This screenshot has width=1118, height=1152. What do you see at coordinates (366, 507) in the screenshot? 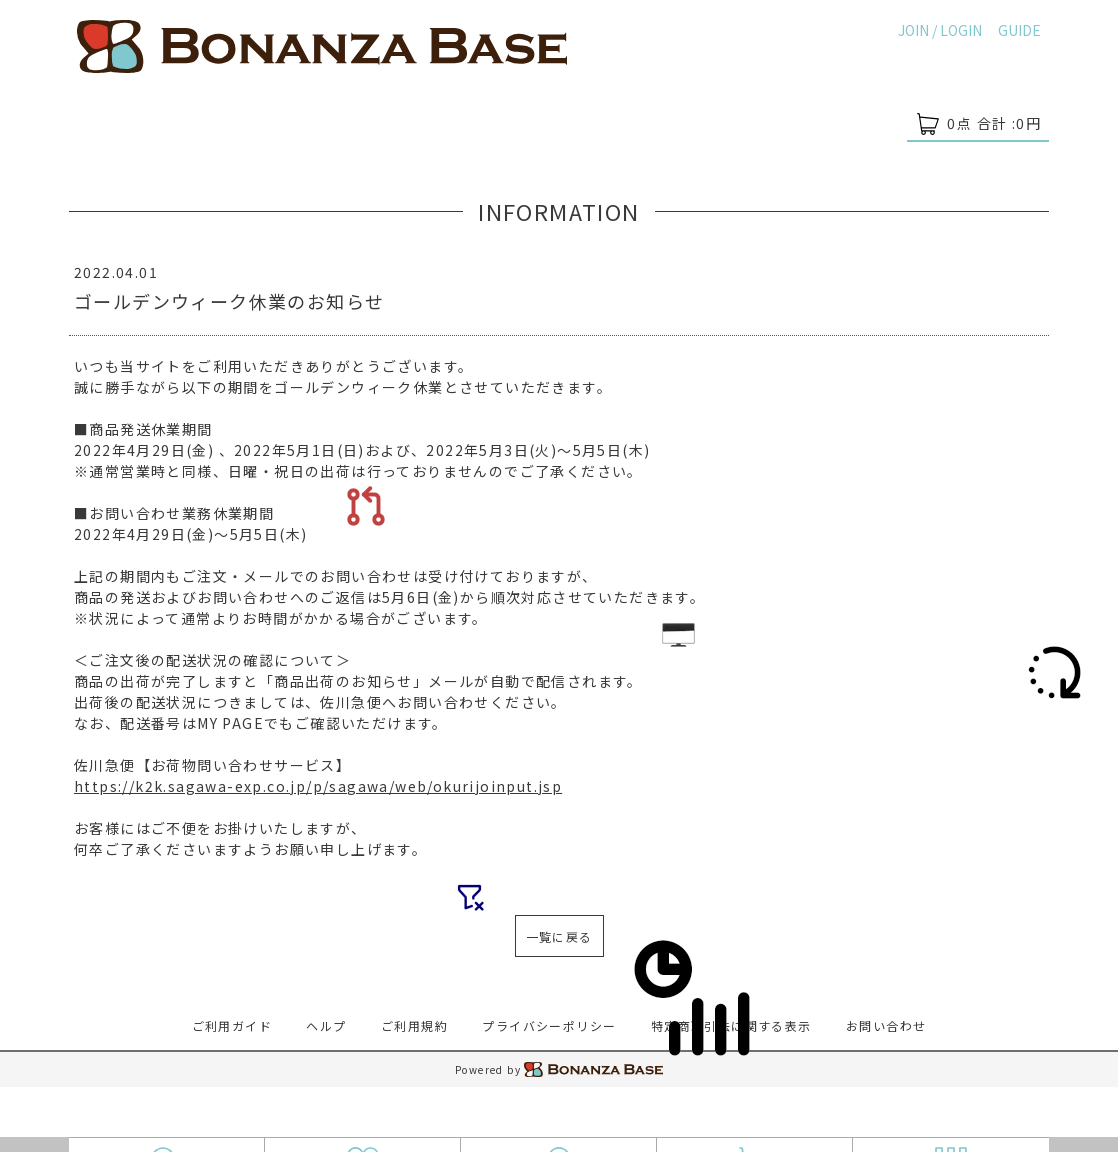
I see `create a new pull request` at bounding box center [366, 507].